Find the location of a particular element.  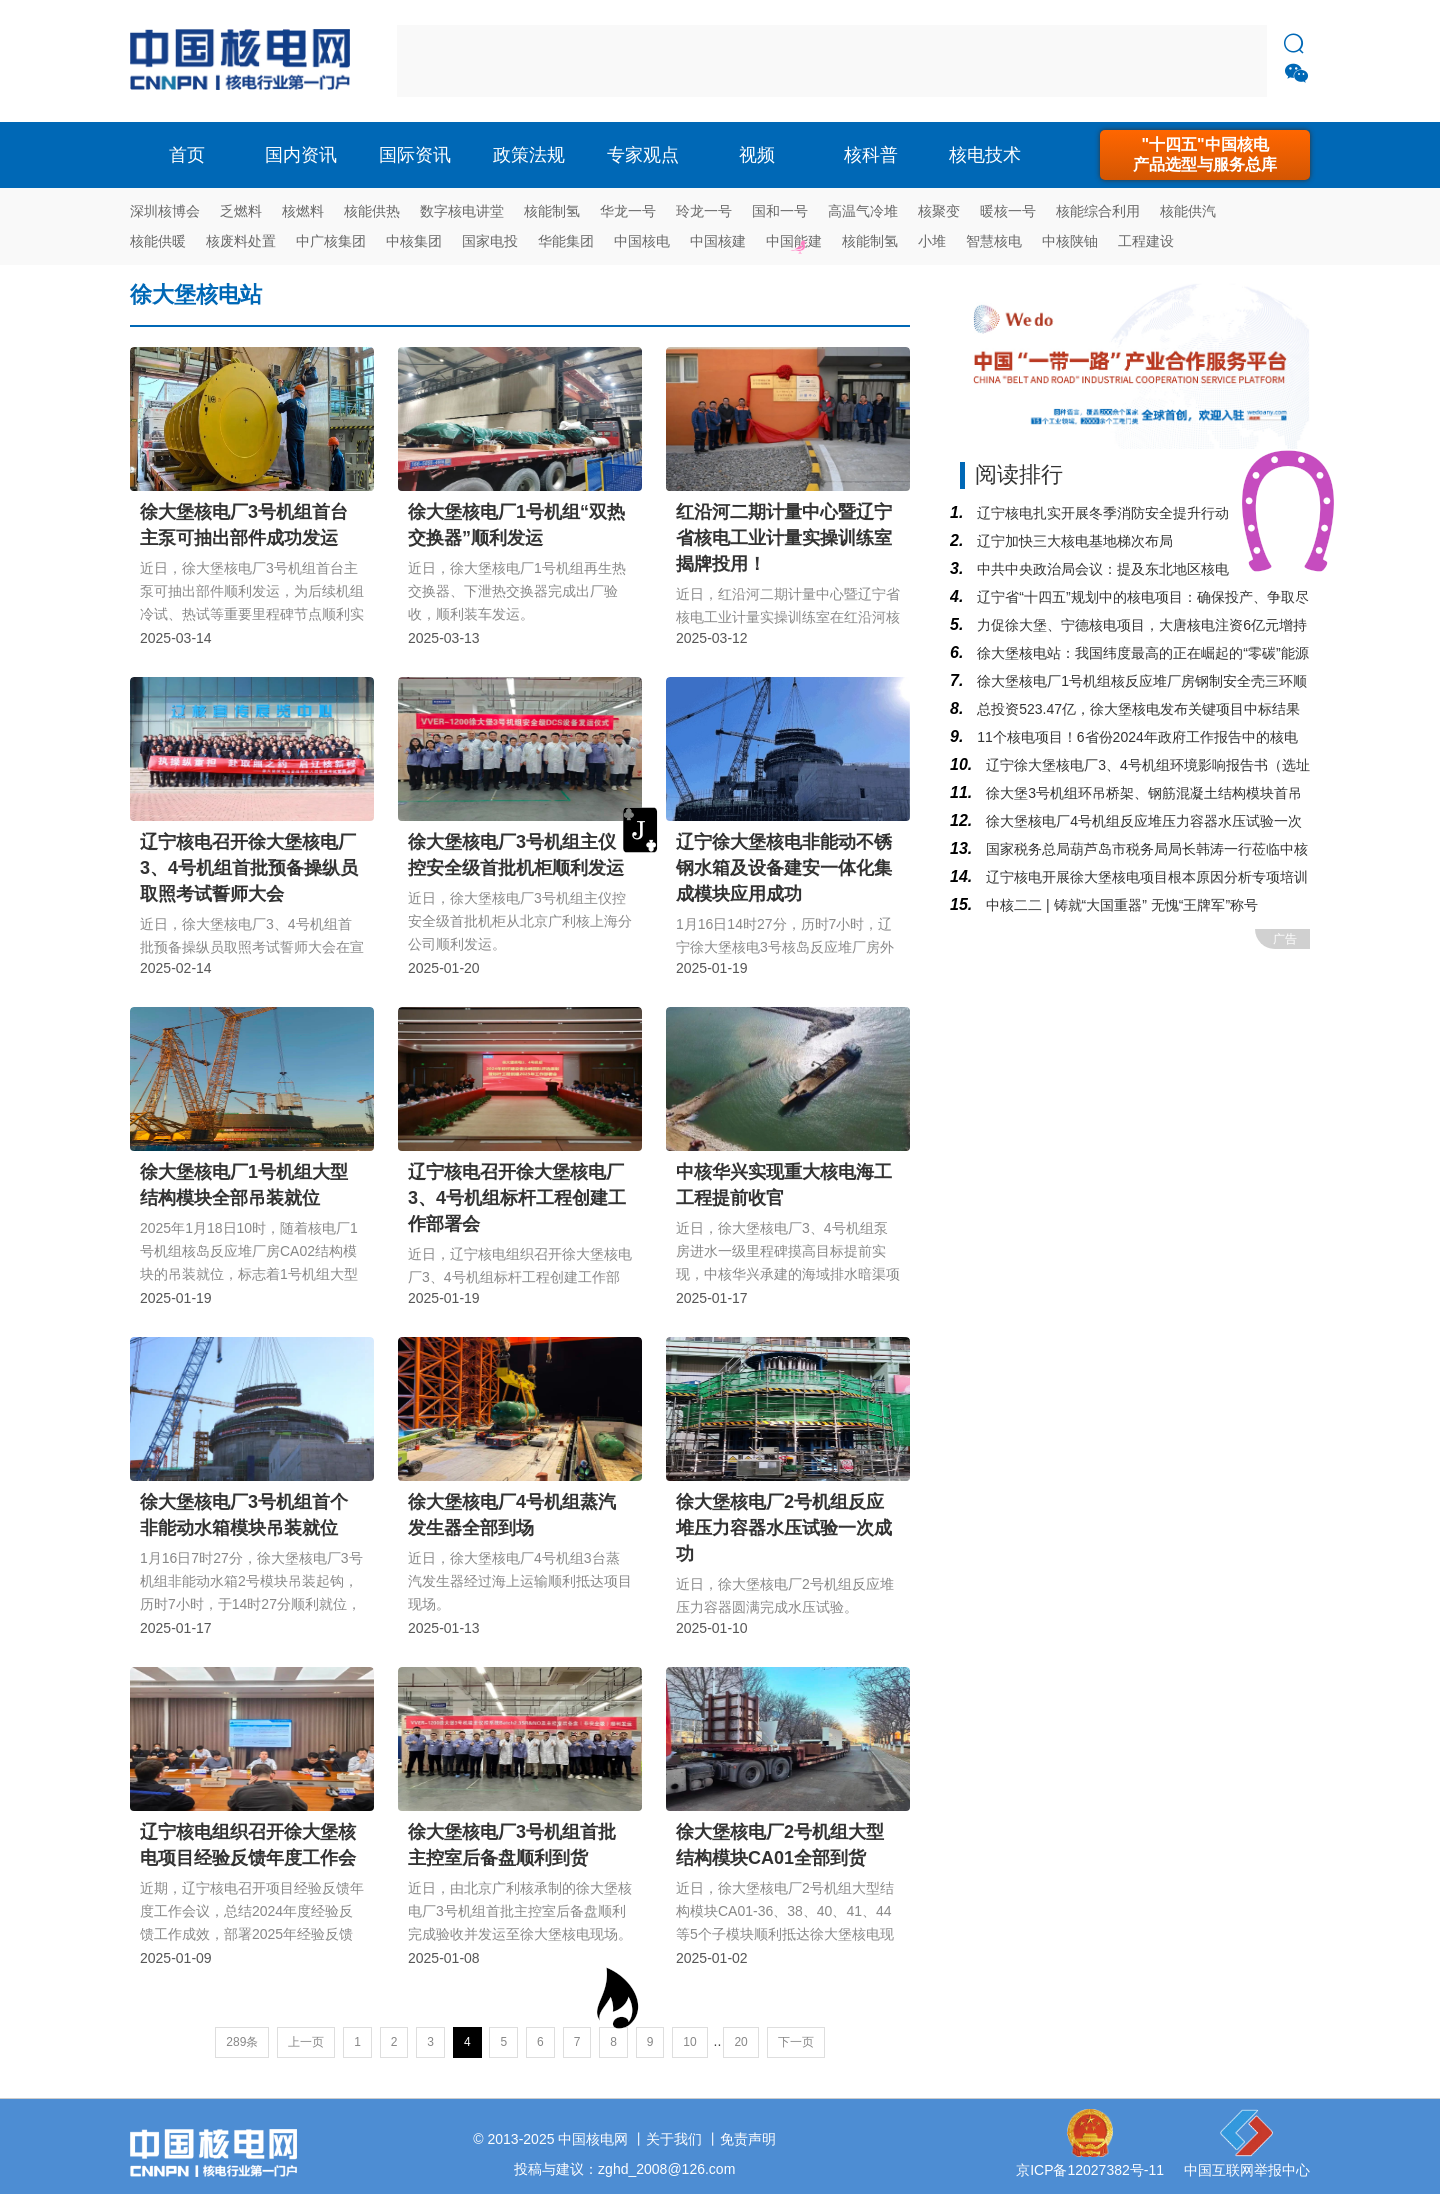

jack of clubs playing card is located at coordinates (640, 830).